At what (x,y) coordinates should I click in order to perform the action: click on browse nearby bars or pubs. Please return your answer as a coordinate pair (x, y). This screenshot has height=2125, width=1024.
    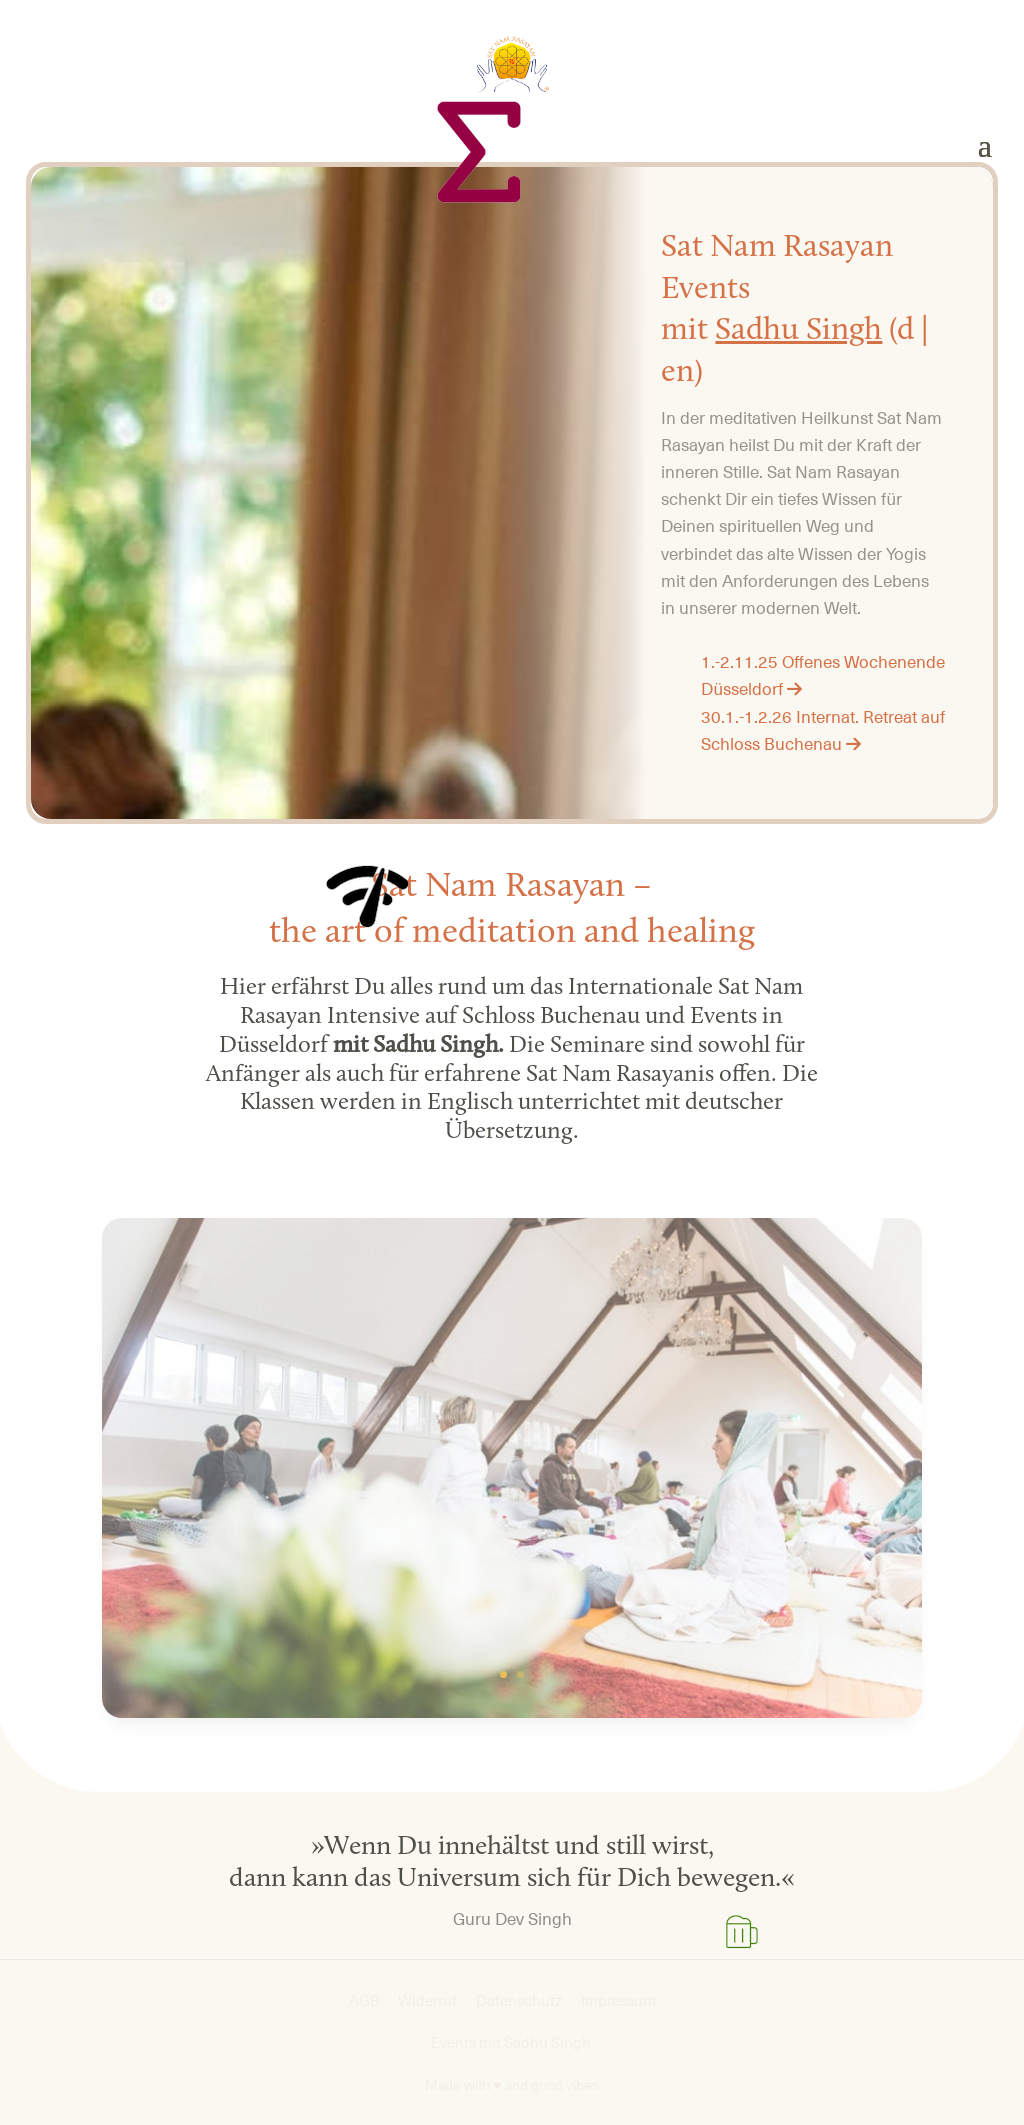
    Looking at the image, I should click on (740, 1933).